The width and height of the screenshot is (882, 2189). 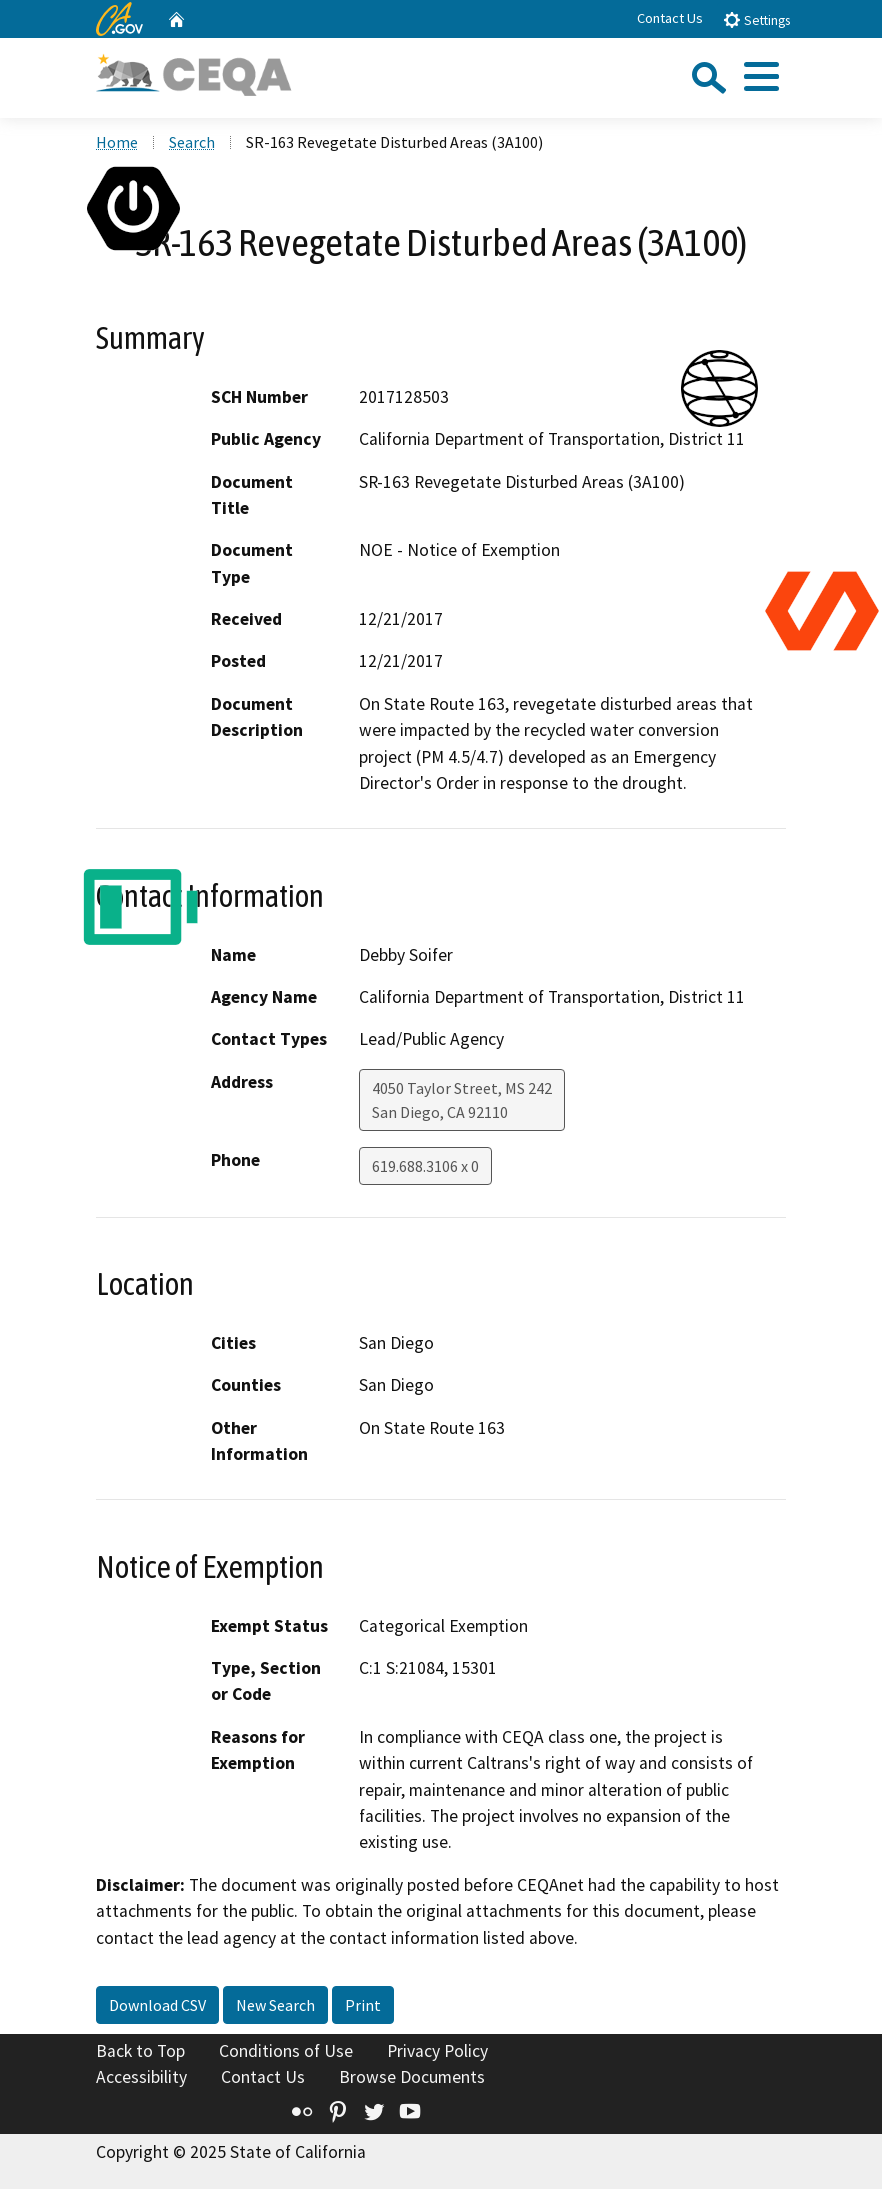 What do you see at coordinates (822, 611) in the screenshot?
I see `polymer project logo` at bounding box center [822, 611].